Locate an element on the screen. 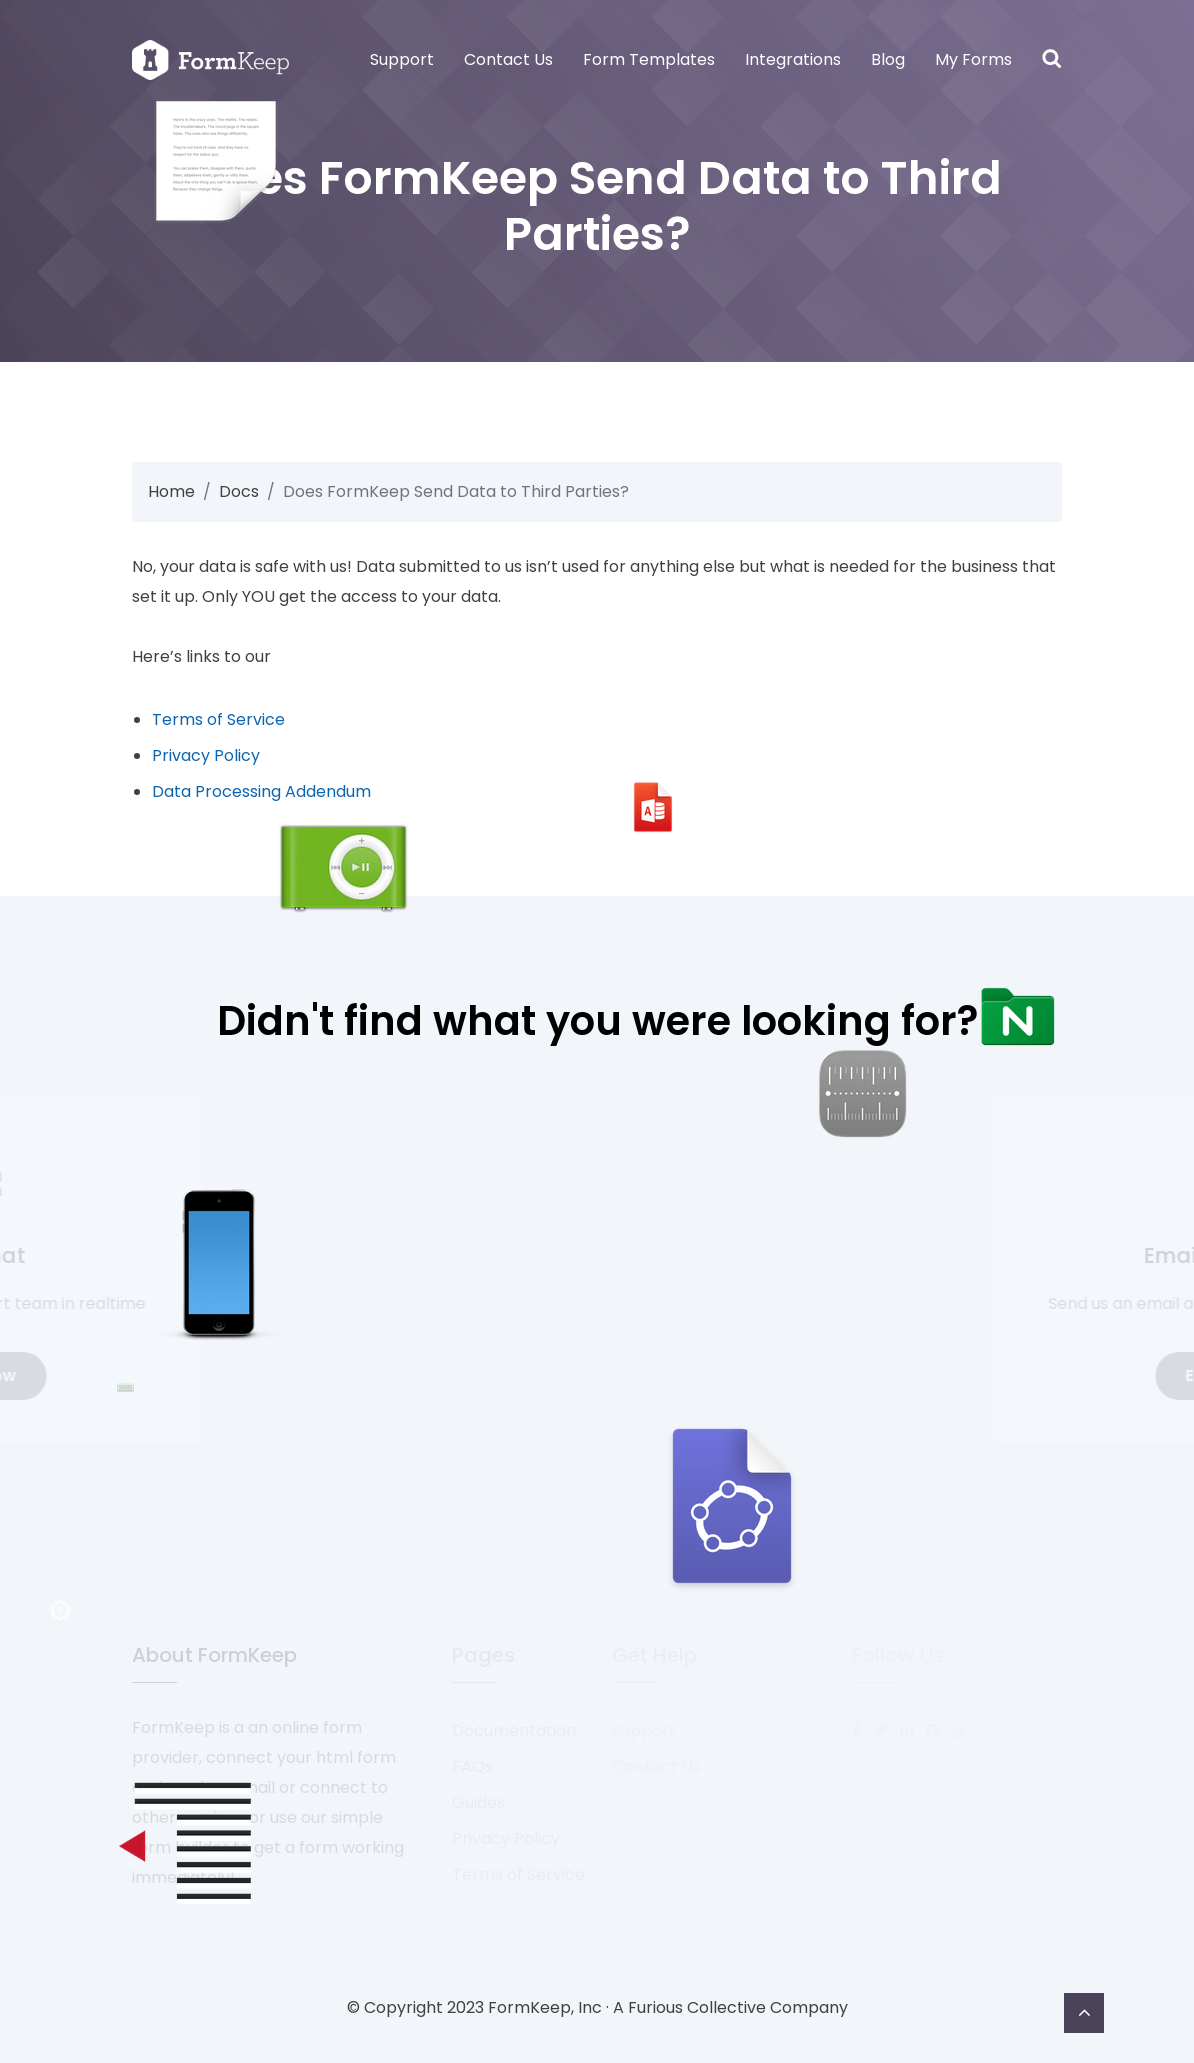 The height and width of the screenshot is (2063, 1194). keyboard connected and ready is located at coordinates (125, 1387).